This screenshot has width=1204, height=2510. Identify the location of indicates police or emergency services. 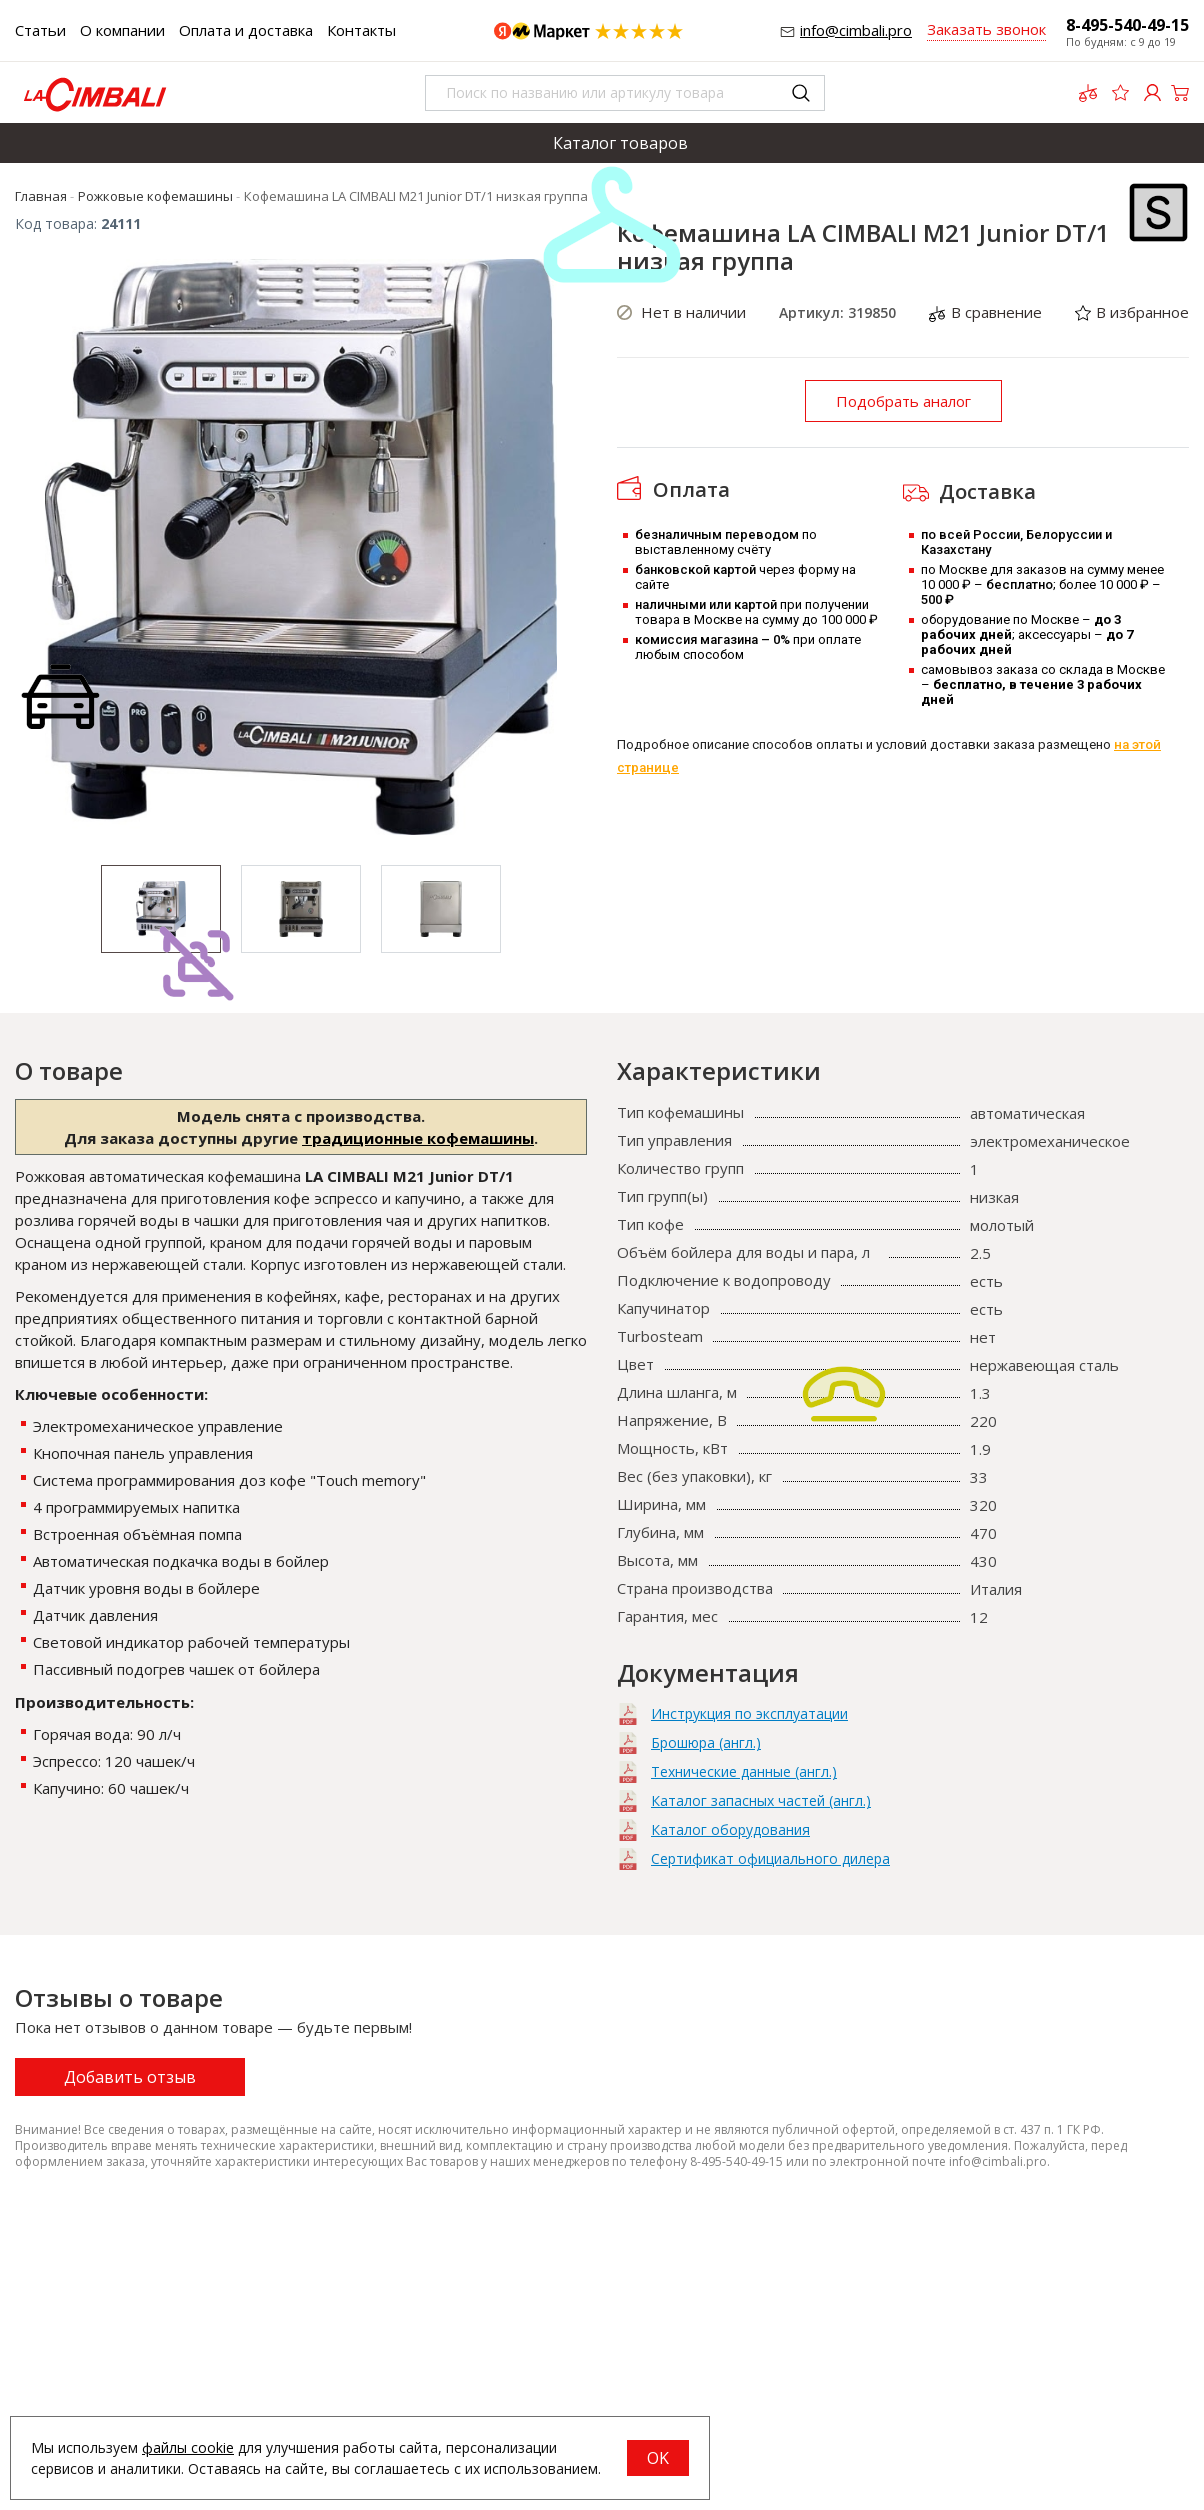
(60, 700).